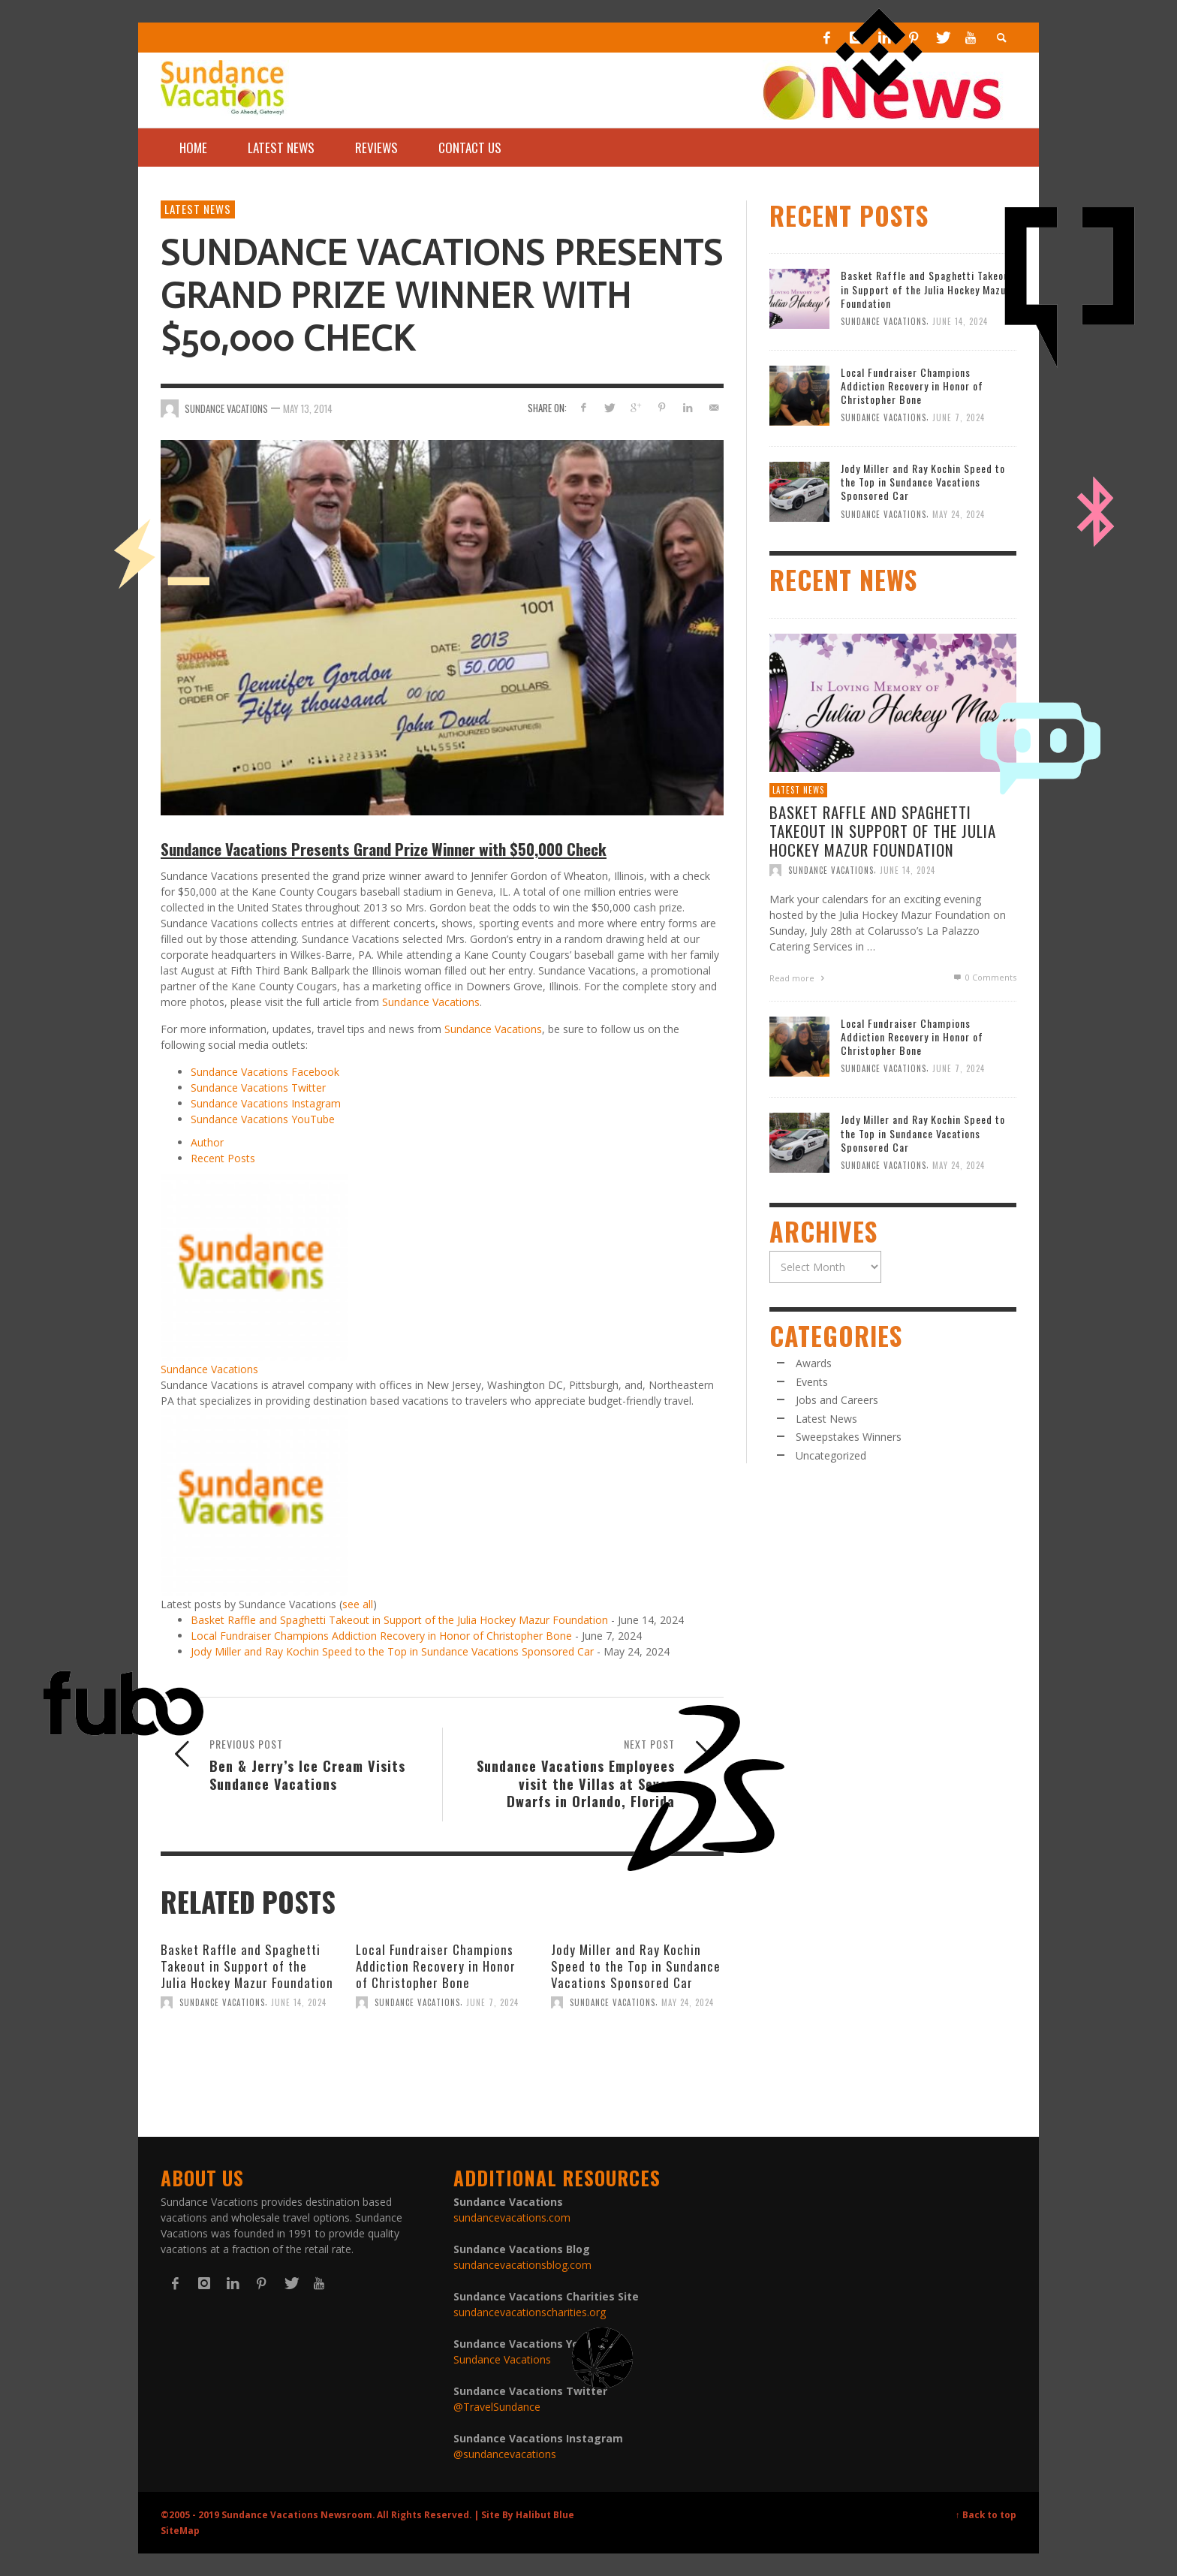 The width and height of the screenshot is (1177, 2576). What do you see at coordinates (1095, 511) in the screenshot?
I see `bluetooth connectivity status` at bounding box center [1095, 511].